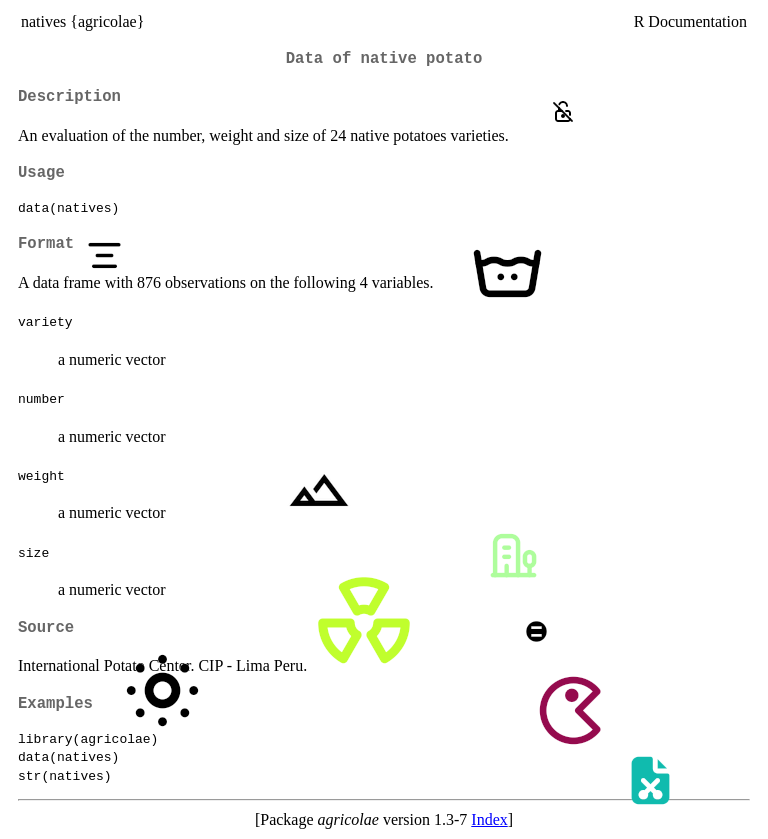  I want to click on set a conditional breakpoint in the debugger, so click(536, 631).